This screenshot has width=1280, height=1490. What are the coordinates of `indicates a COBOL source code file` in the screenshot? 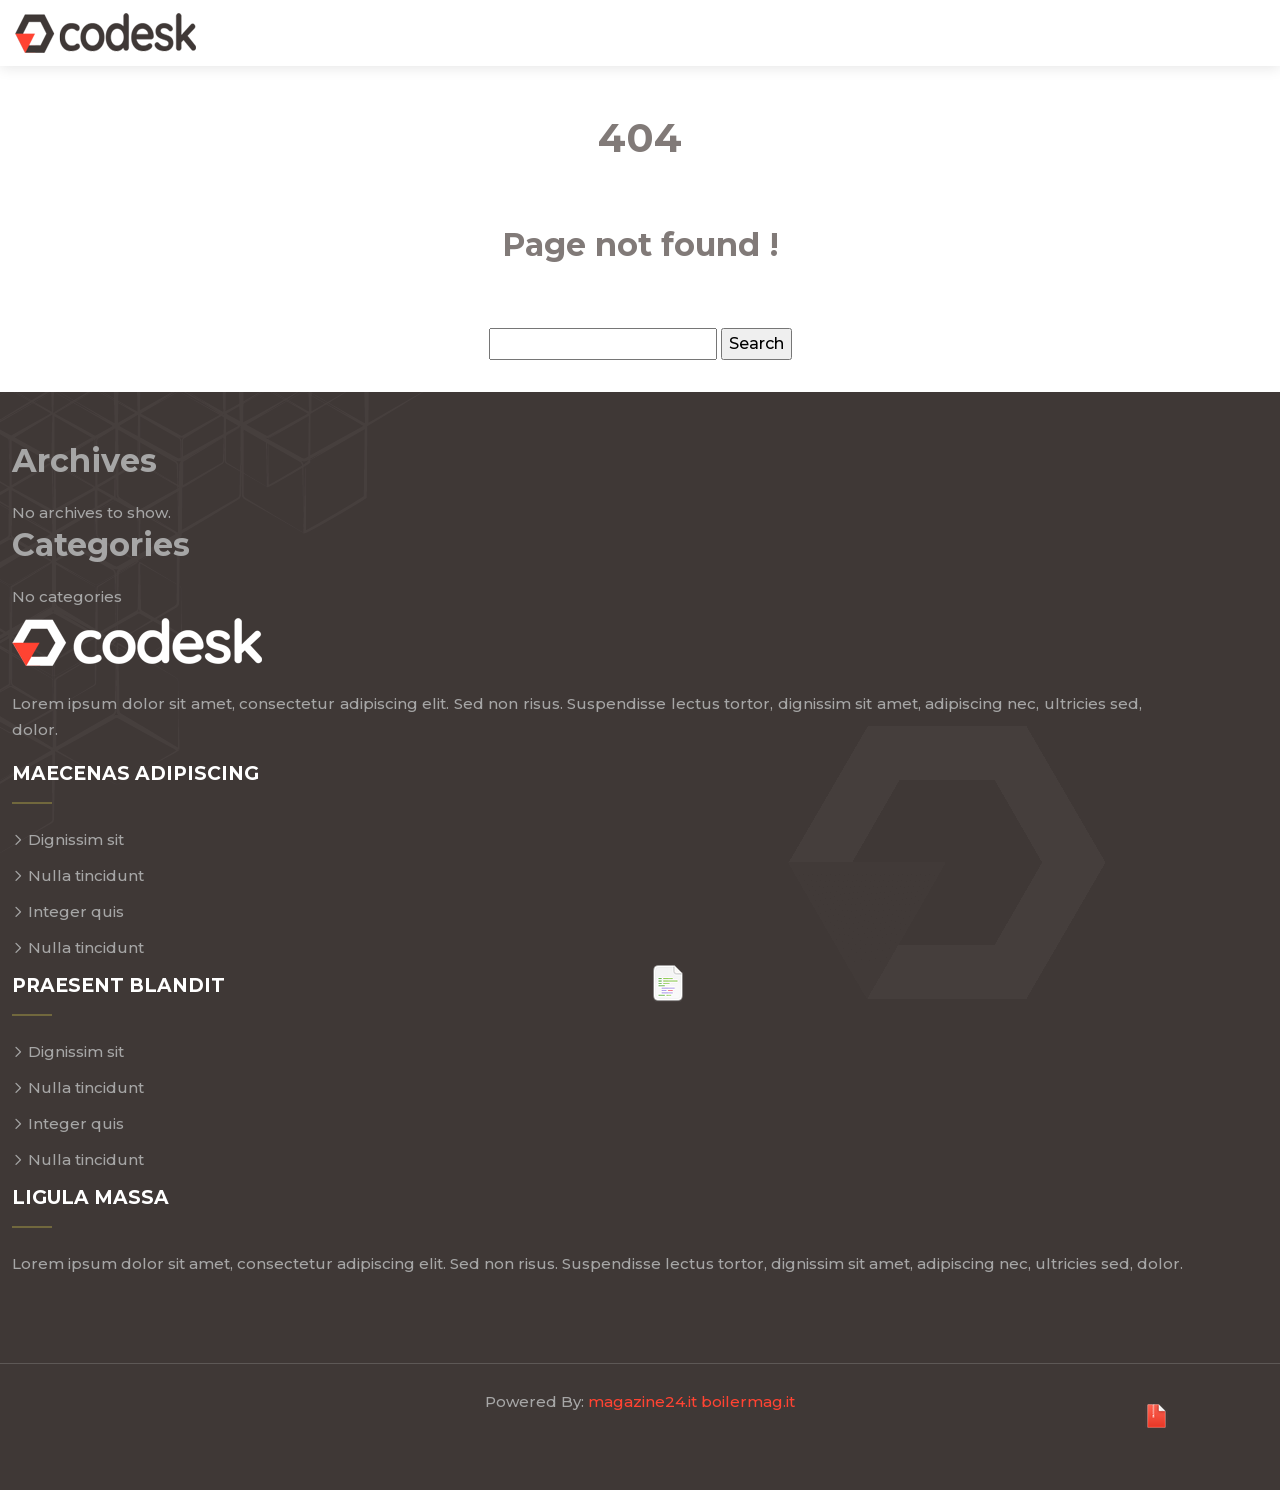 It's located at (668, 983).